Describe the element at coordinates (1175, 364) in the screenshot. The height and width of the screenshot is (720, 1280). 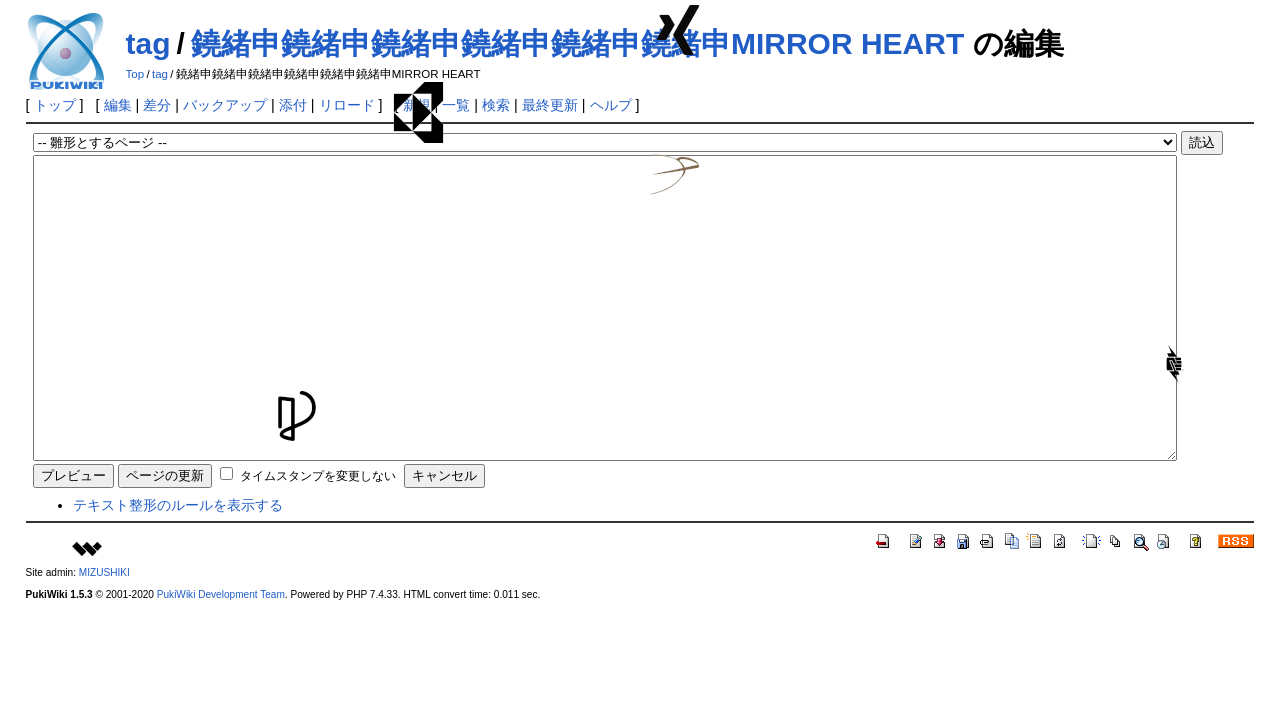
I see `pantheon website hosting platform logo` at that location.